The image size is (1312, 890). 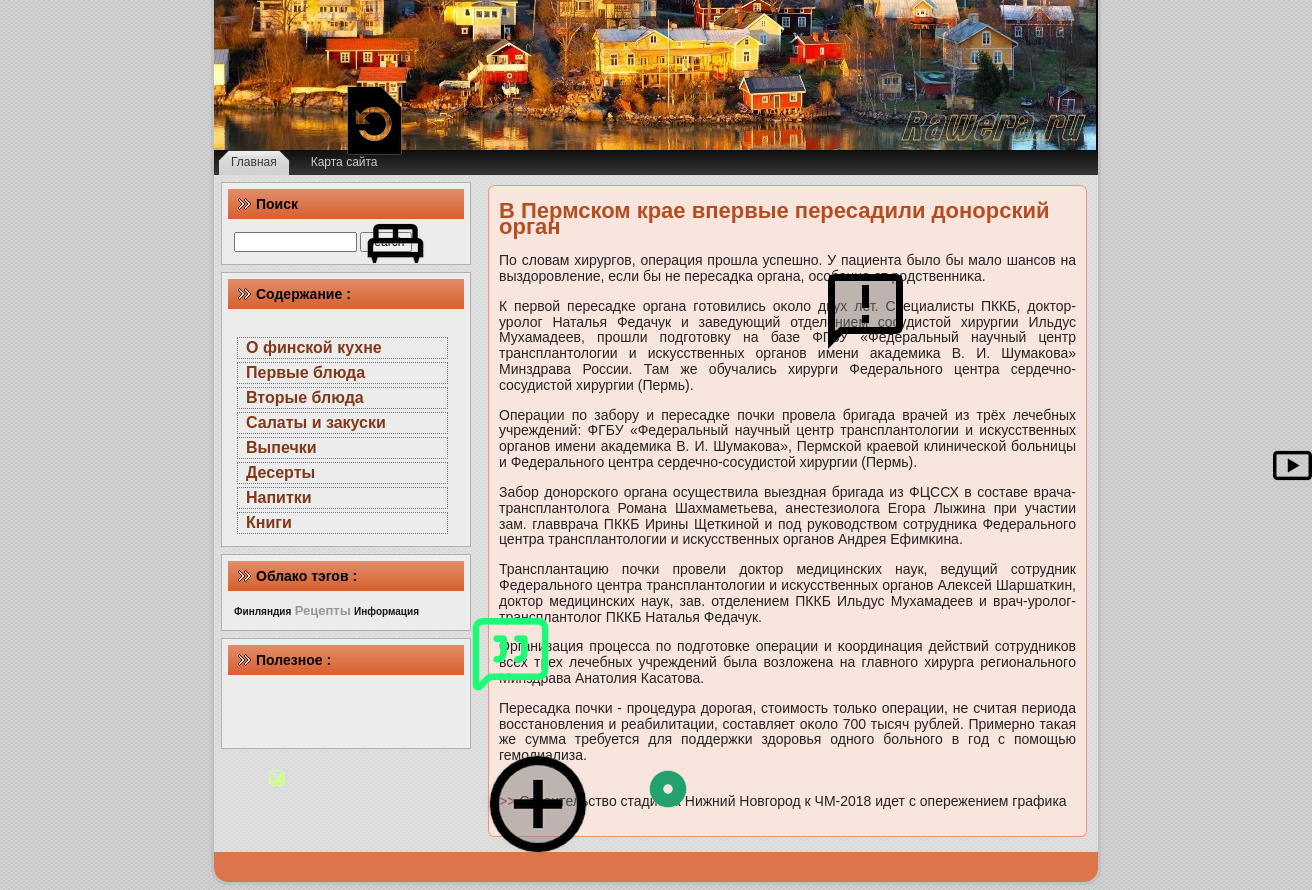 I want to click on restore a previous version of a document, so click(x=374, y=120).